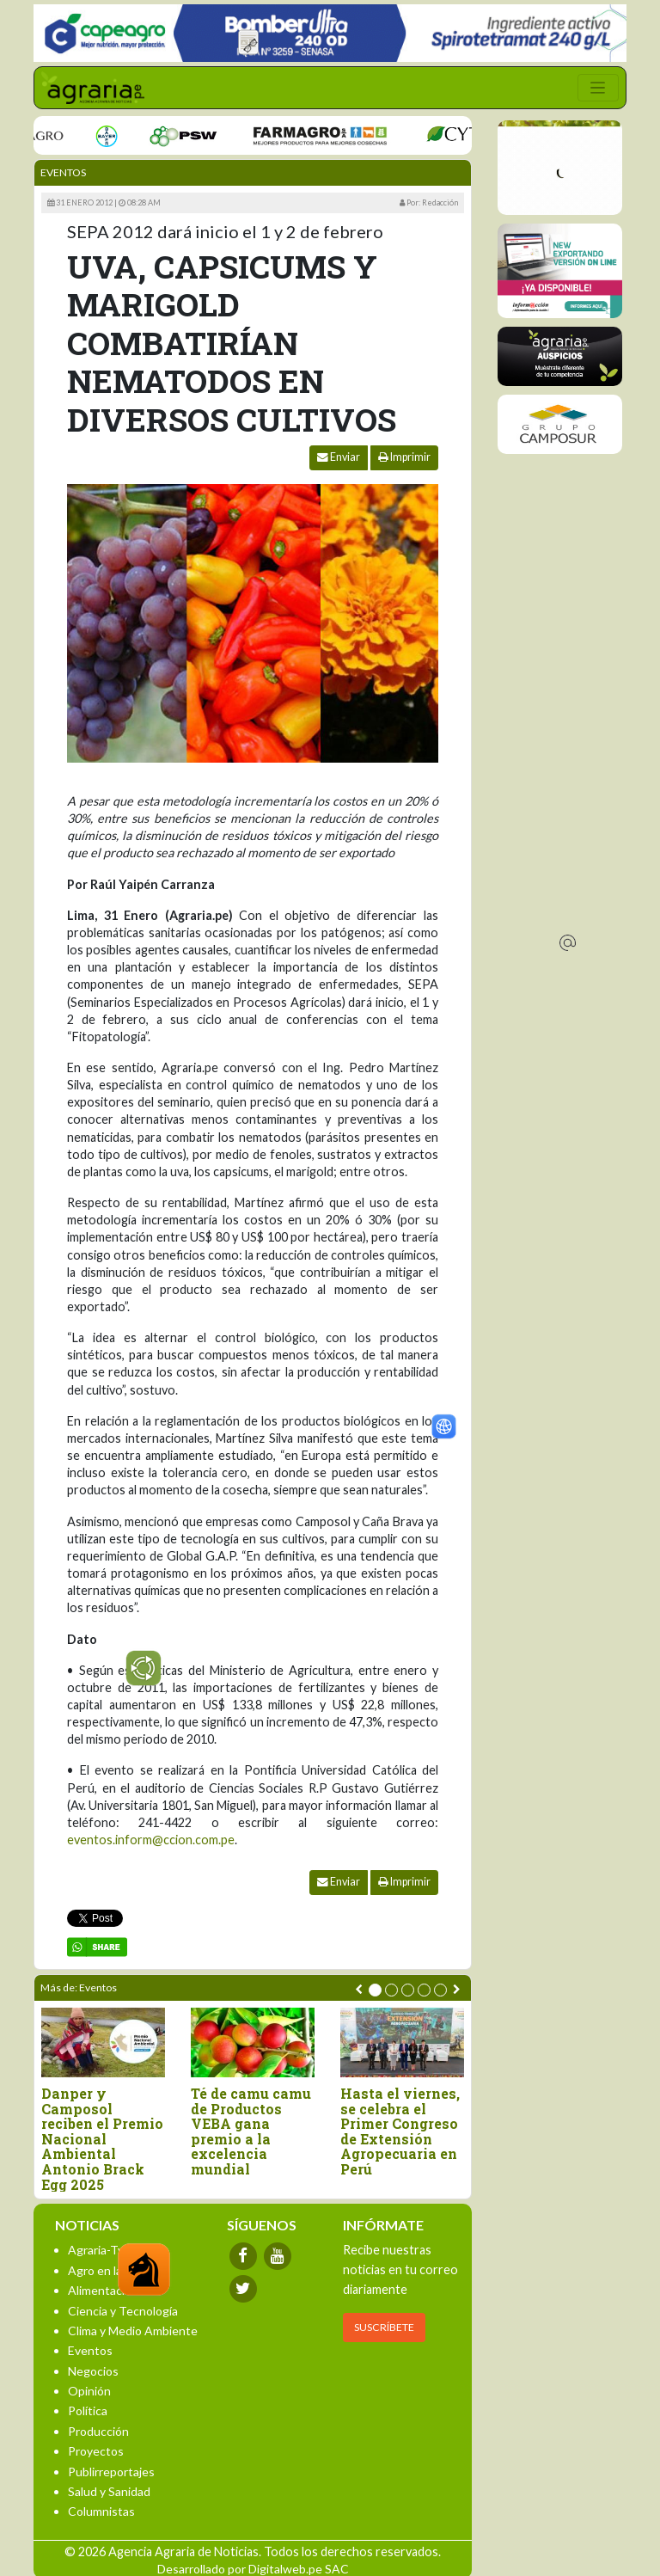 The image size is (660, 2576). Describe the element at coordinates (248, 42) in the screenshot. I see `open office productivity applications` at that location.